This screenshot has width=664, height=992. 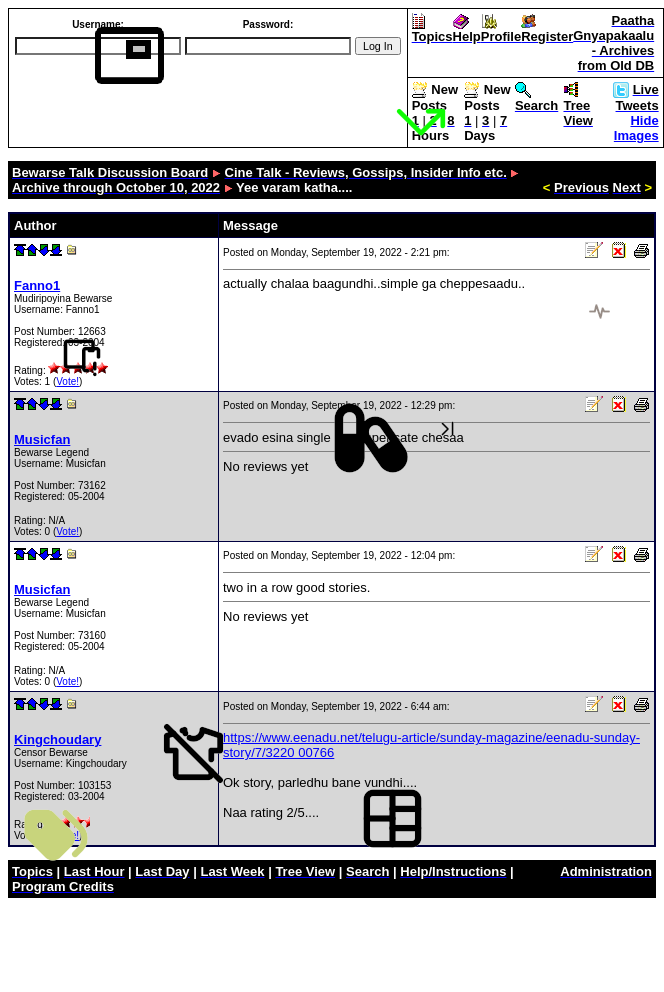 I want to click on view health or fitness activity, so click(x=599, y=311).